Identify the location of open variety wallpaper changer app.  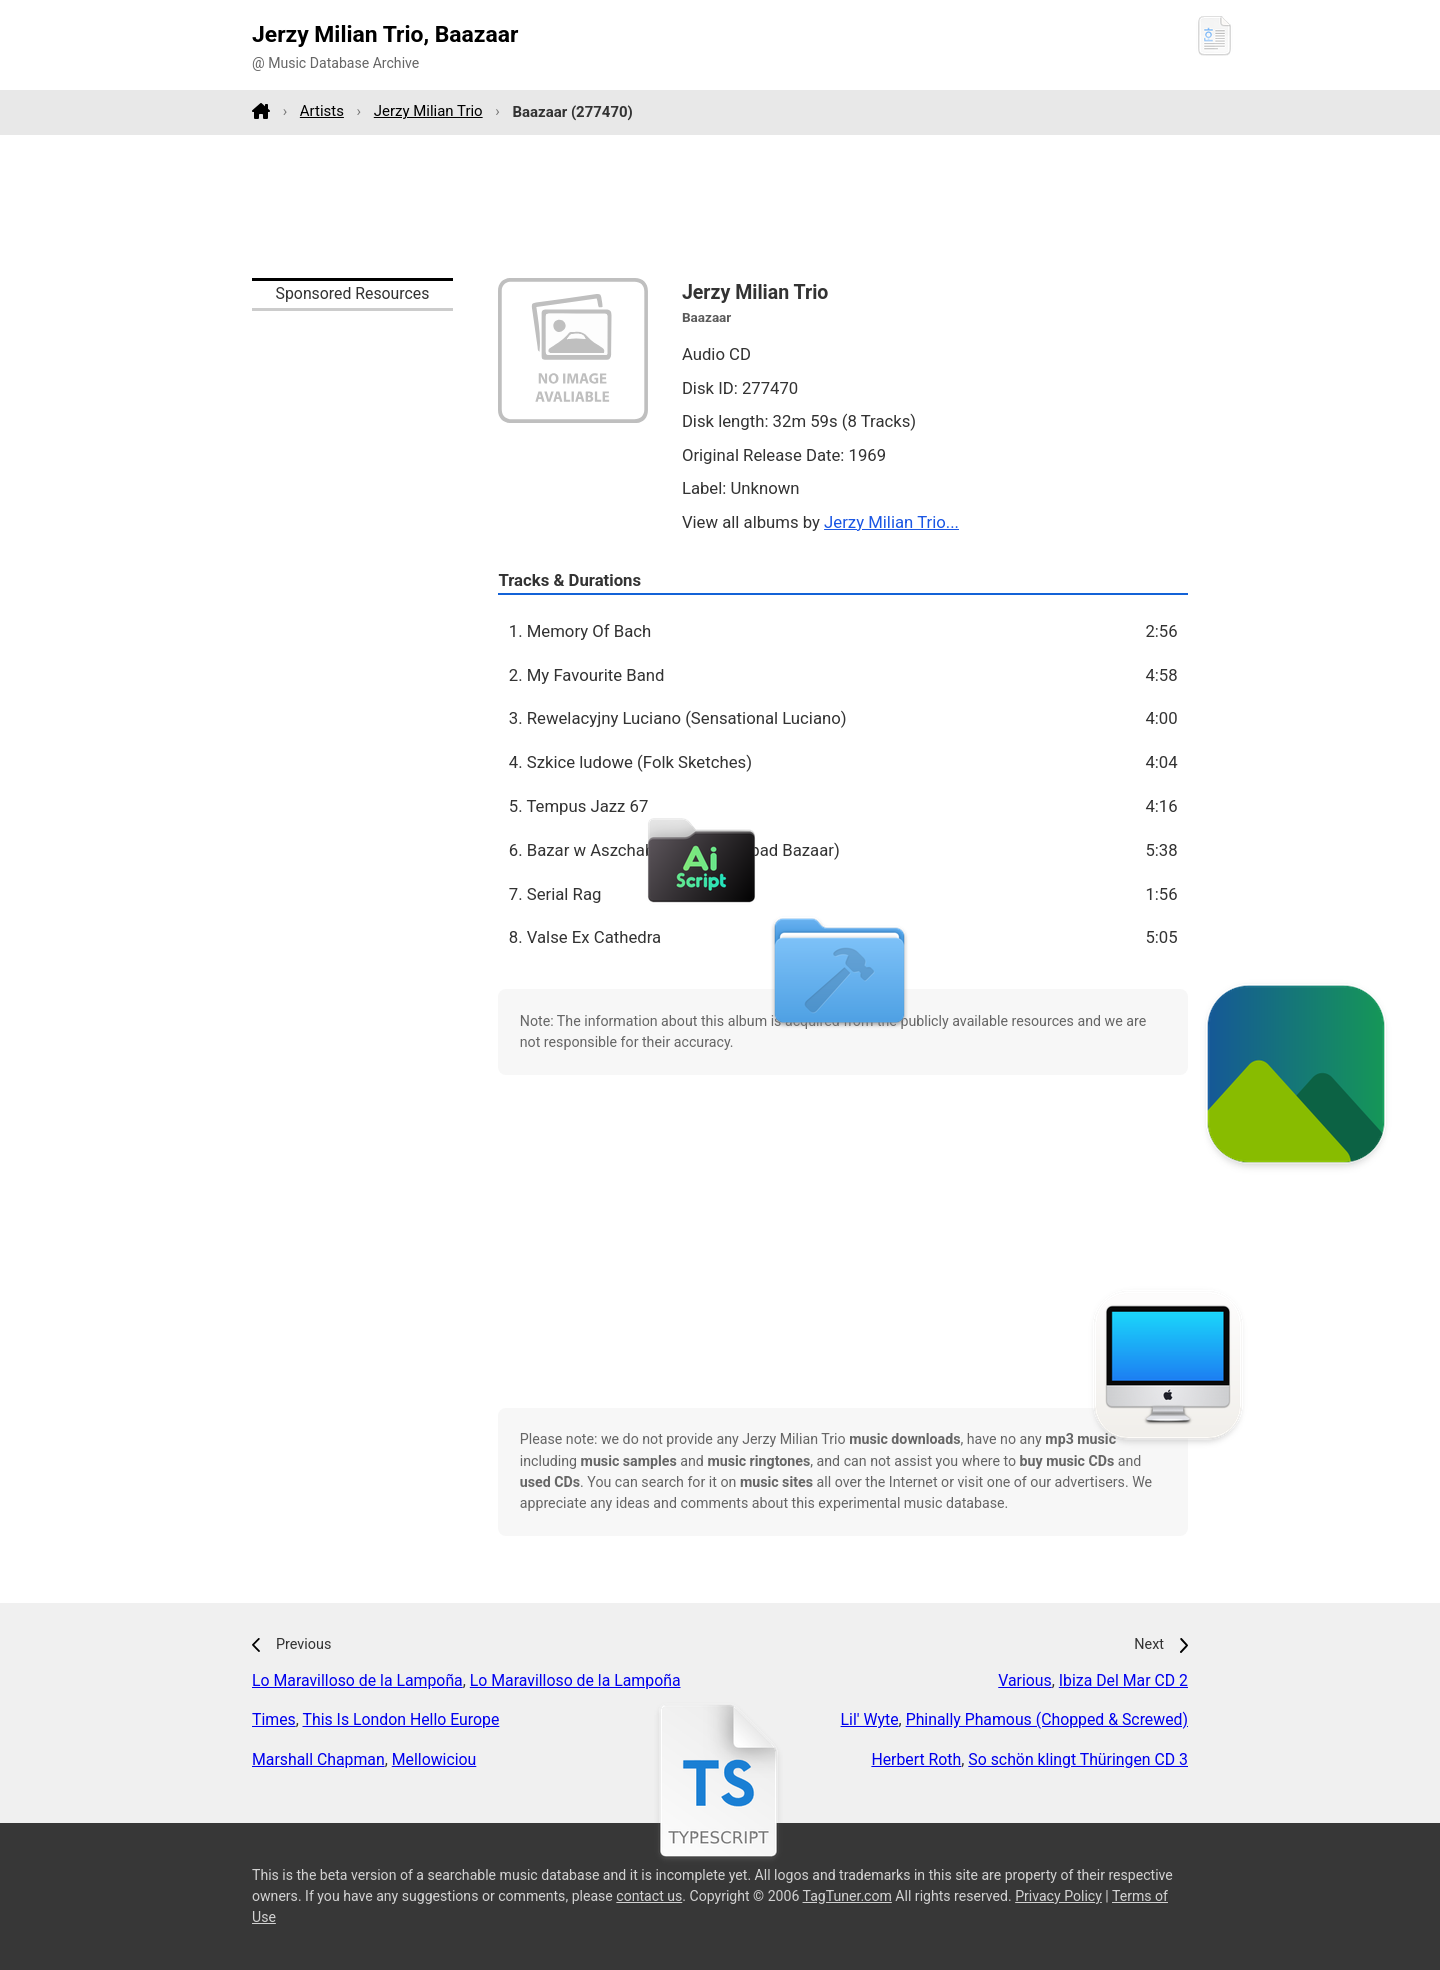
(1168, 1365).